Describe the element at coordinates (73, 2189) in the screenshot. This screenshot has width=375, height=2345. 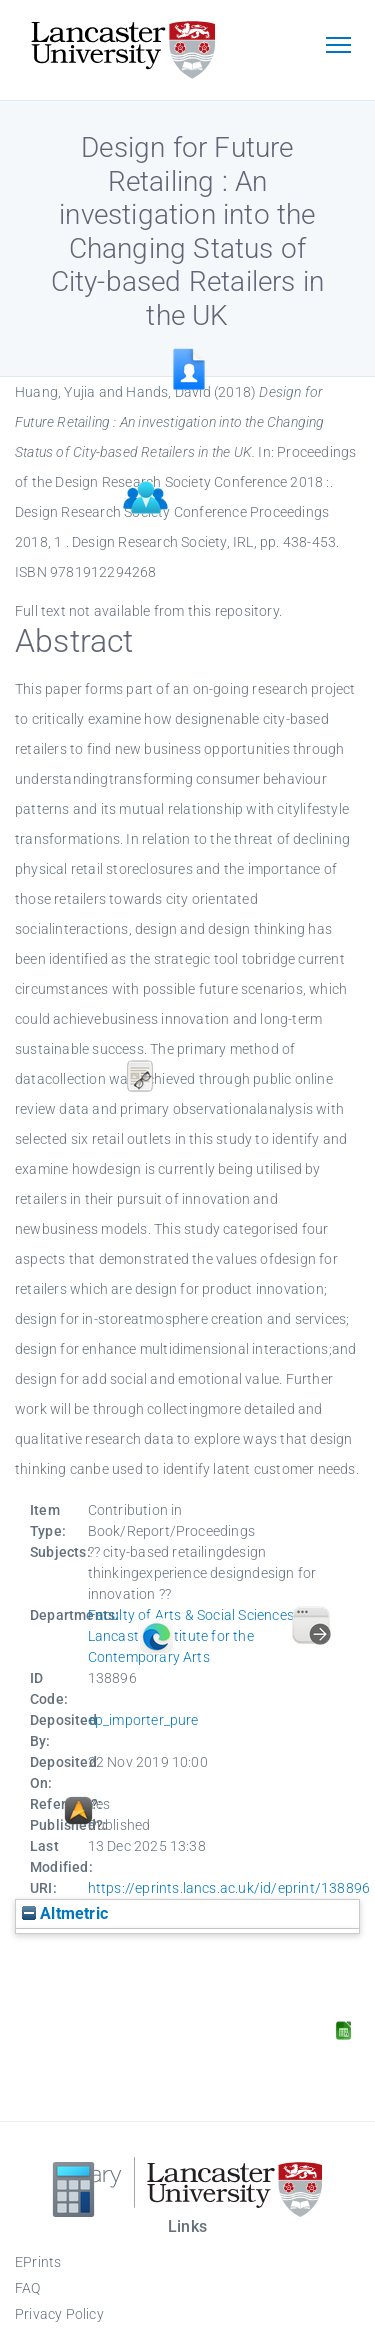
I see `open the calculator app` at that location.